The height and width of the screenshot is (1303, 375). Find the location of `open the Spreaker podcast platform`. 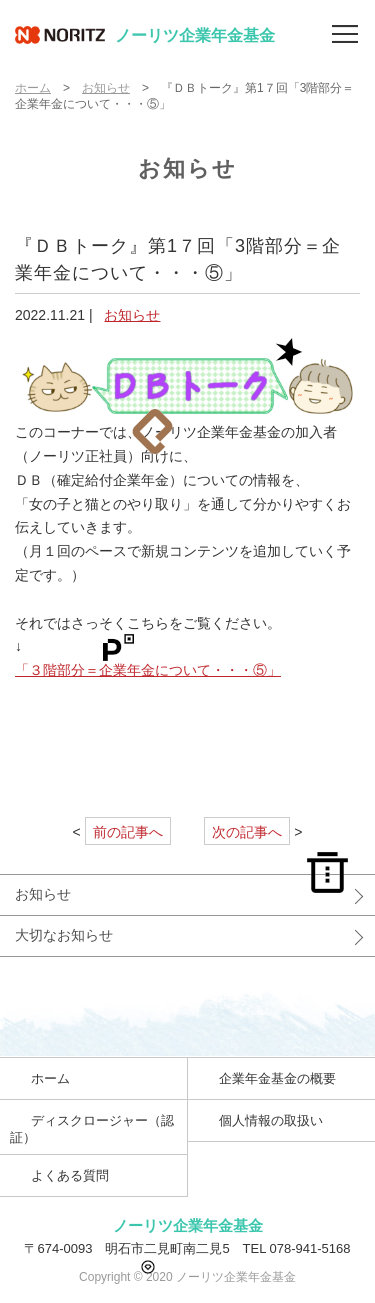

open the Spreaker podcast platform is located at coordinates (289, 352).